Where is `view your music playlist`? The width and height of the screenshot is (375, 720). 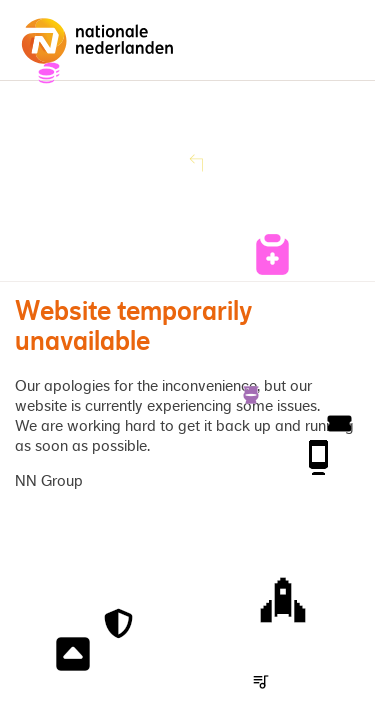 view your music playlist is located at coordinates (261, 682).